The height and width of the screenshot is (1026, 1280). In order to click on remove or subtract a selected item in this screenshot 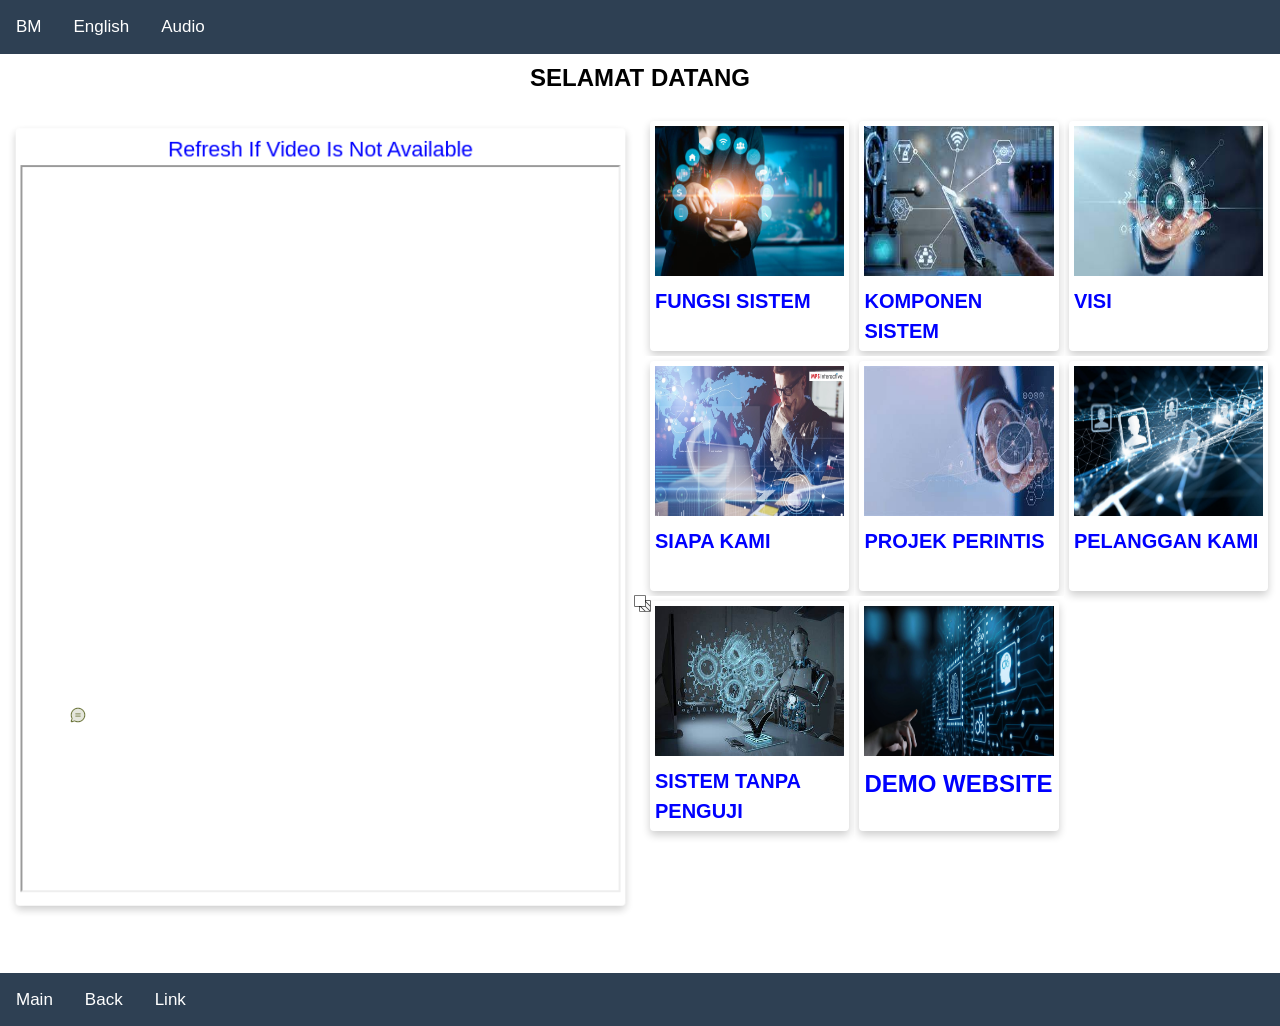, I will do `click(642, 603)`.